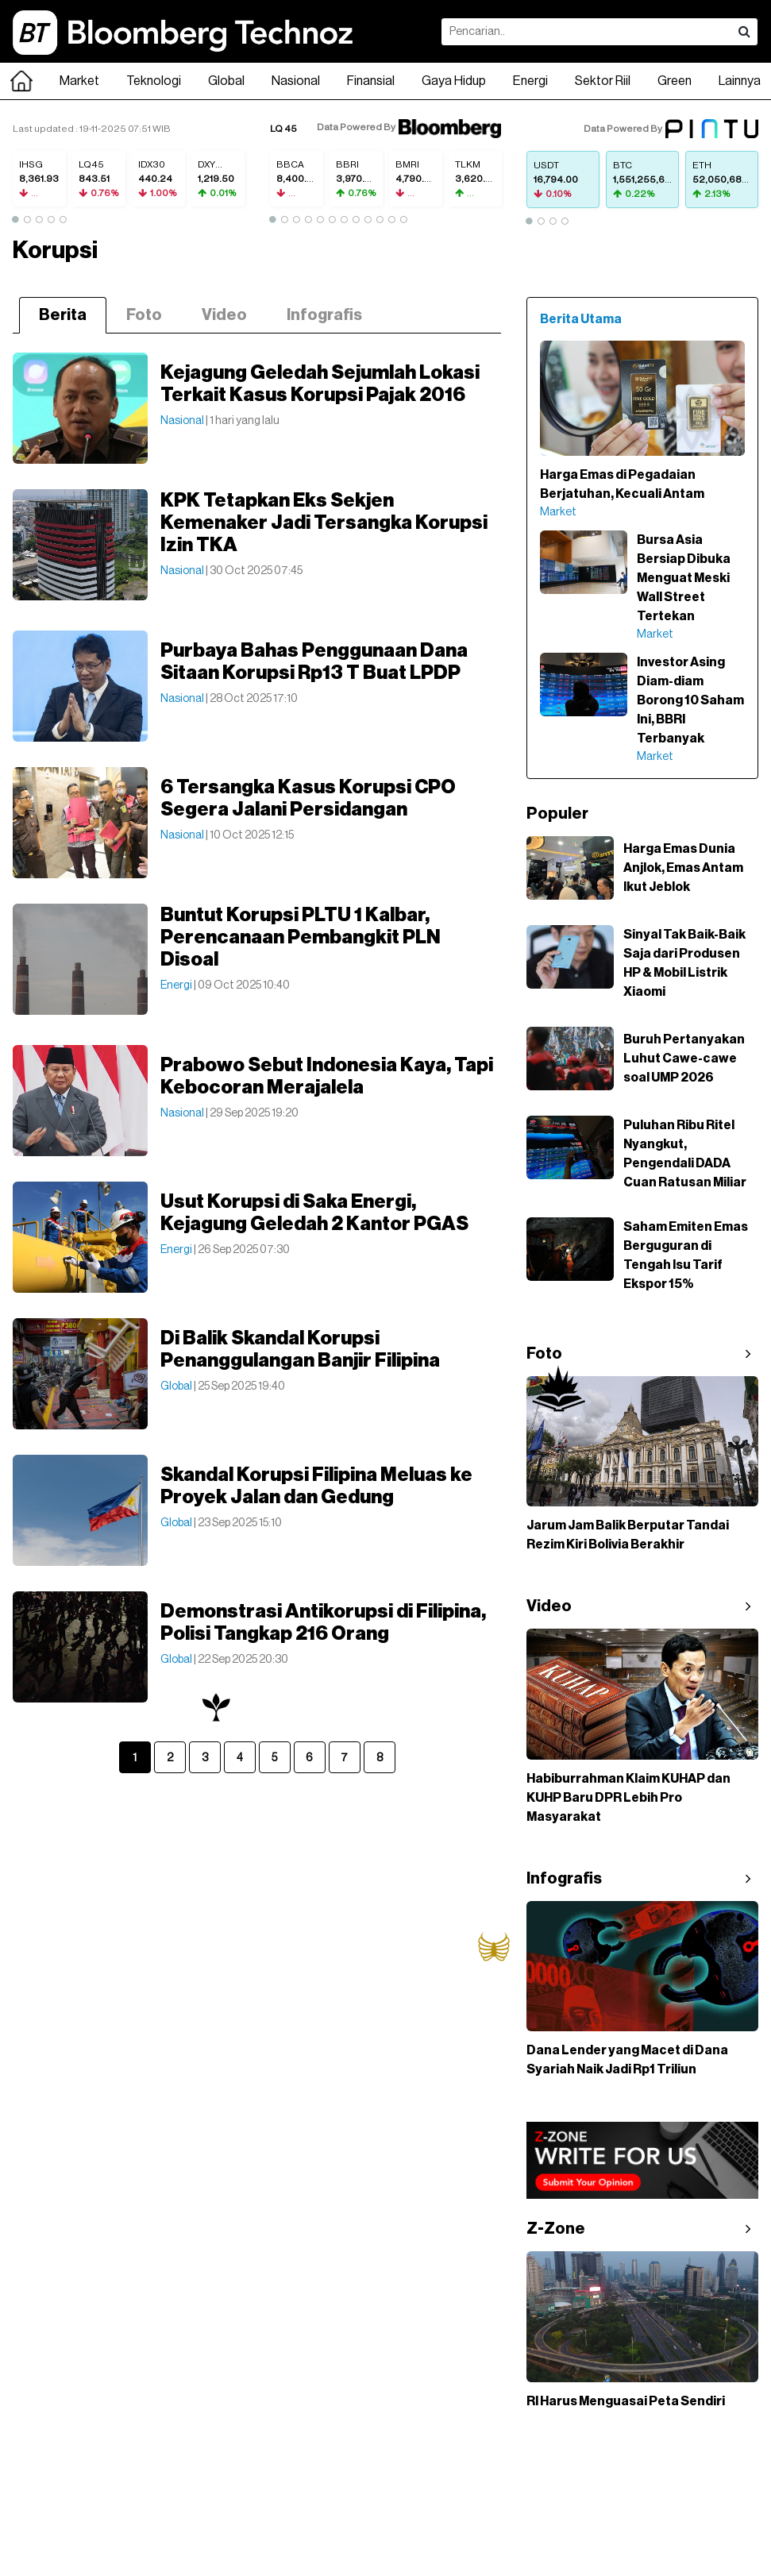 This screenshot has width=771, height=2576. What do you see at coordinates (216, 1707) in the screenshot?
I see `indicates new growth or beginner status` at bounding box center [216, 1707].